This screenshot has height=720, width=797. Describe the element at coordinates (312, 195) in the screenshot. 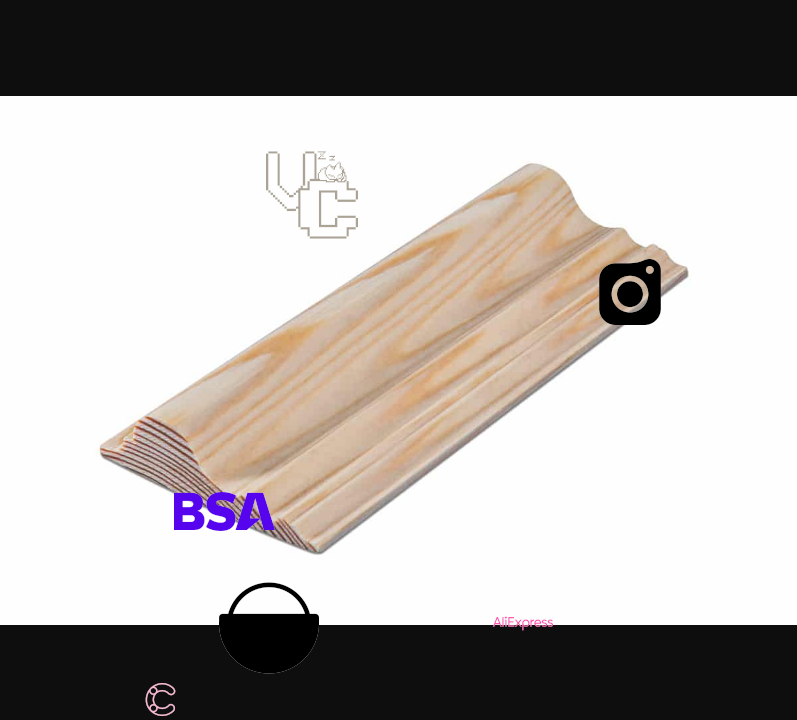

I see `open vencord discord client mod settings` at that location.